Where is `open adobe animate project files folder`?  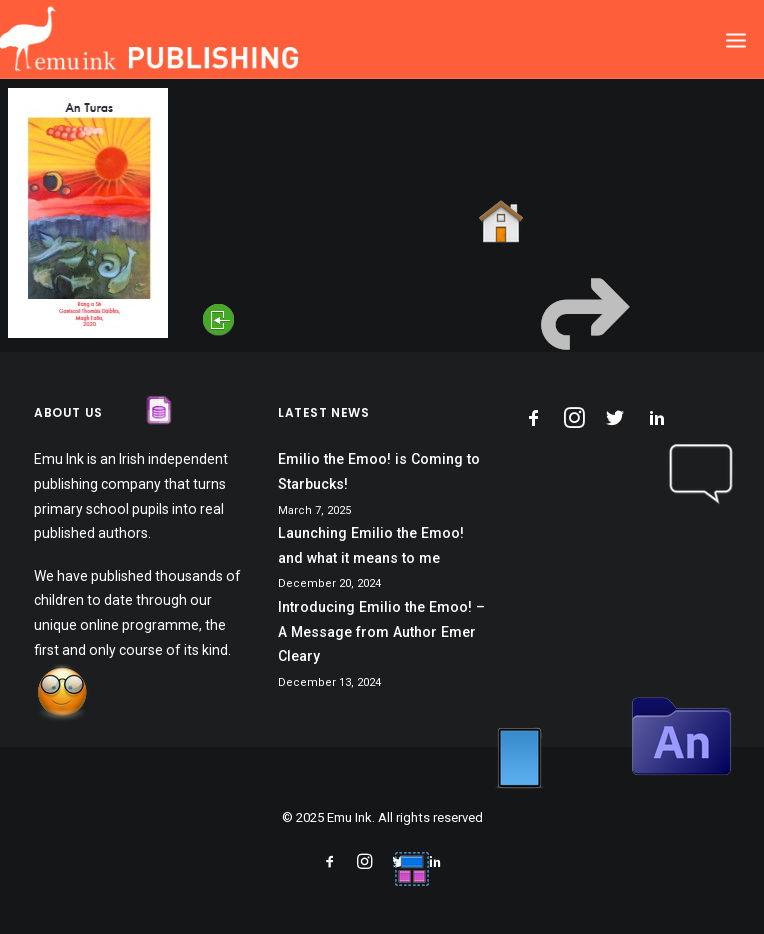 open adobe animate project files folder is located at coordinates (681, 739).